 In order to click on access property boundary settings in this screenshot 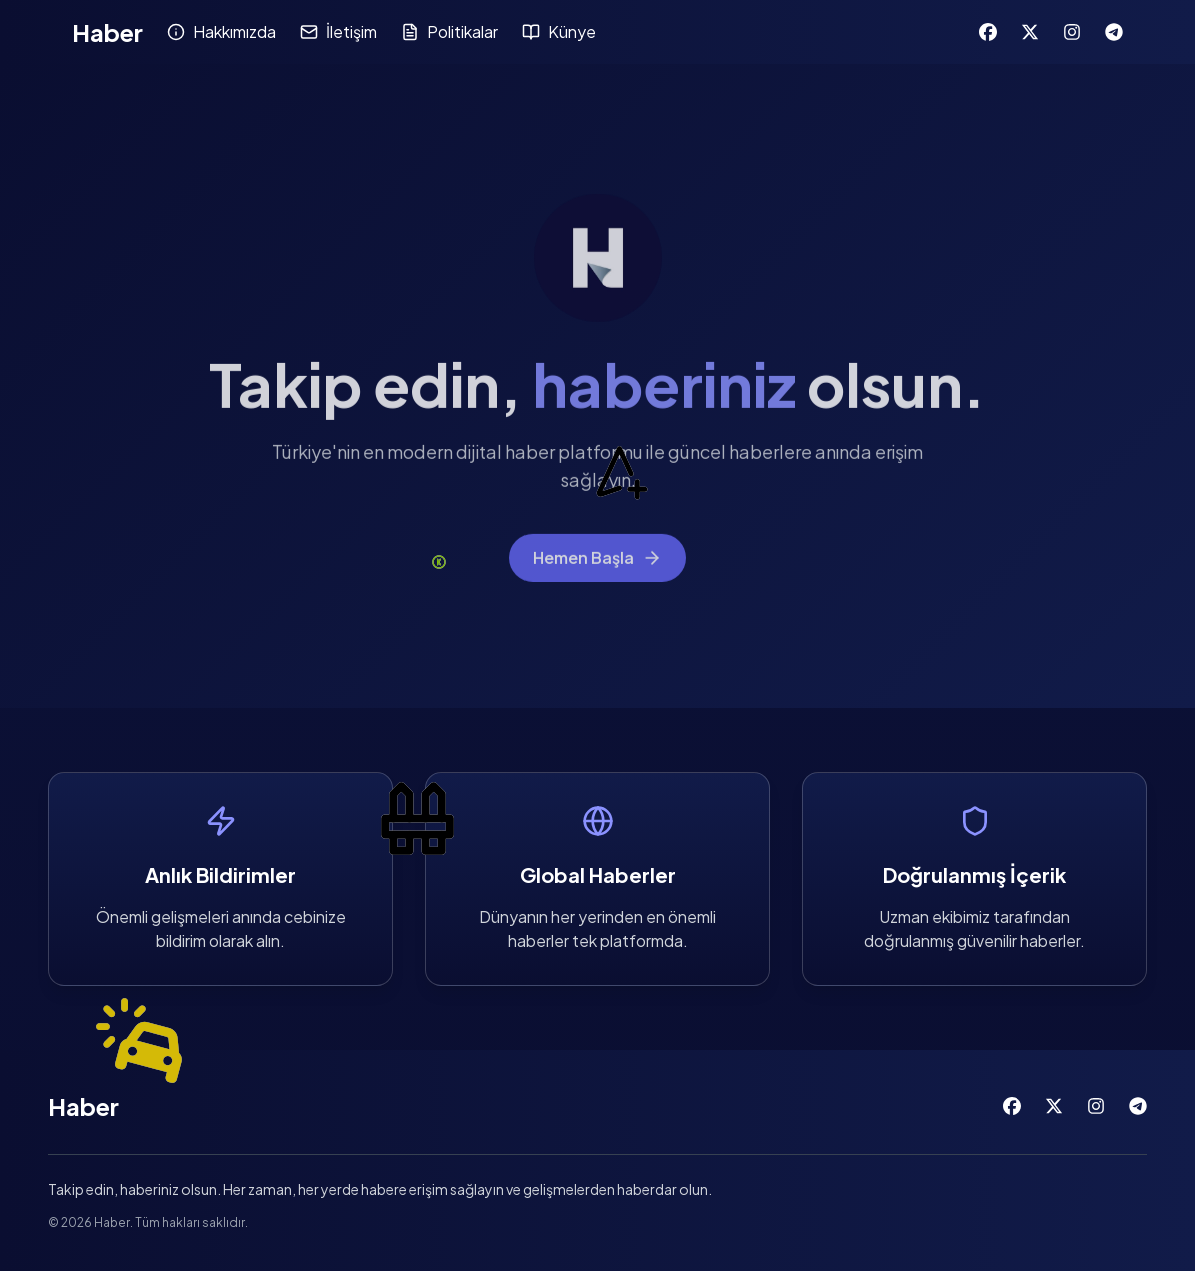, I will do `click(417, 818)`.